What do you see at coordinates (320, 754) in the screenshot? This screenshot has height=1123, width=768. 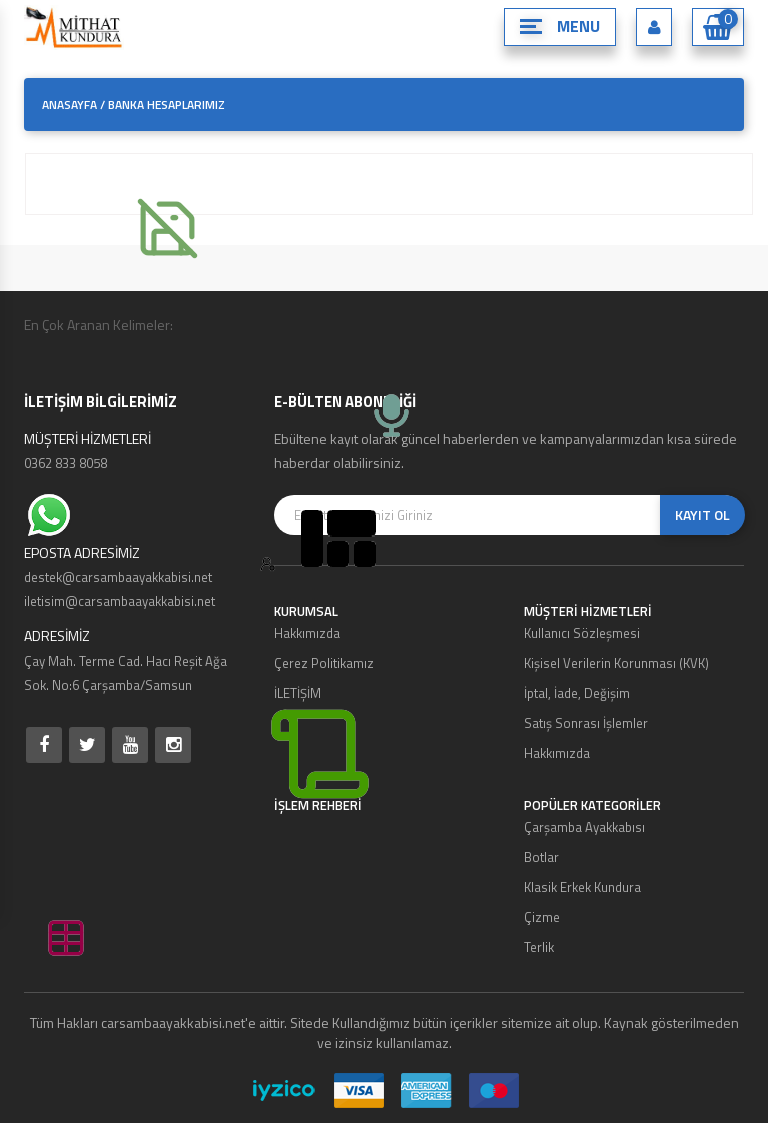 I see `view document or manuscript` at bounding box center [320, 754].